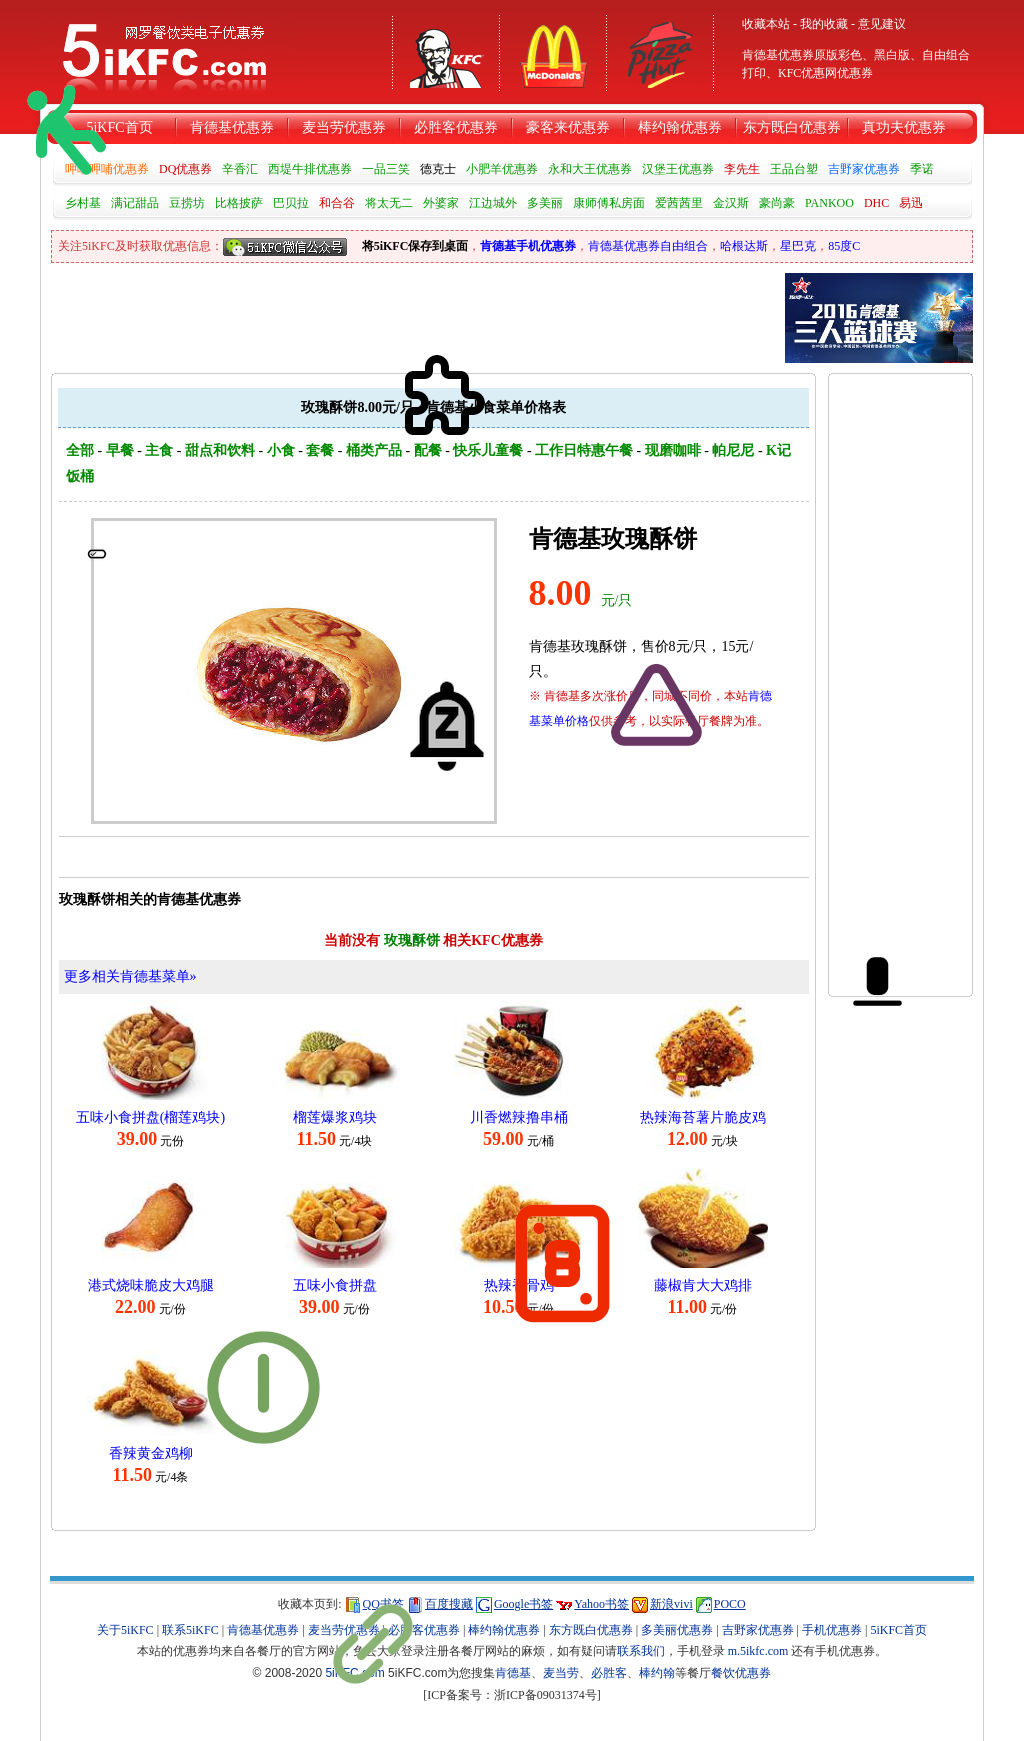  I want to click on indicates 6 o'clock time, so click(263, 1387).